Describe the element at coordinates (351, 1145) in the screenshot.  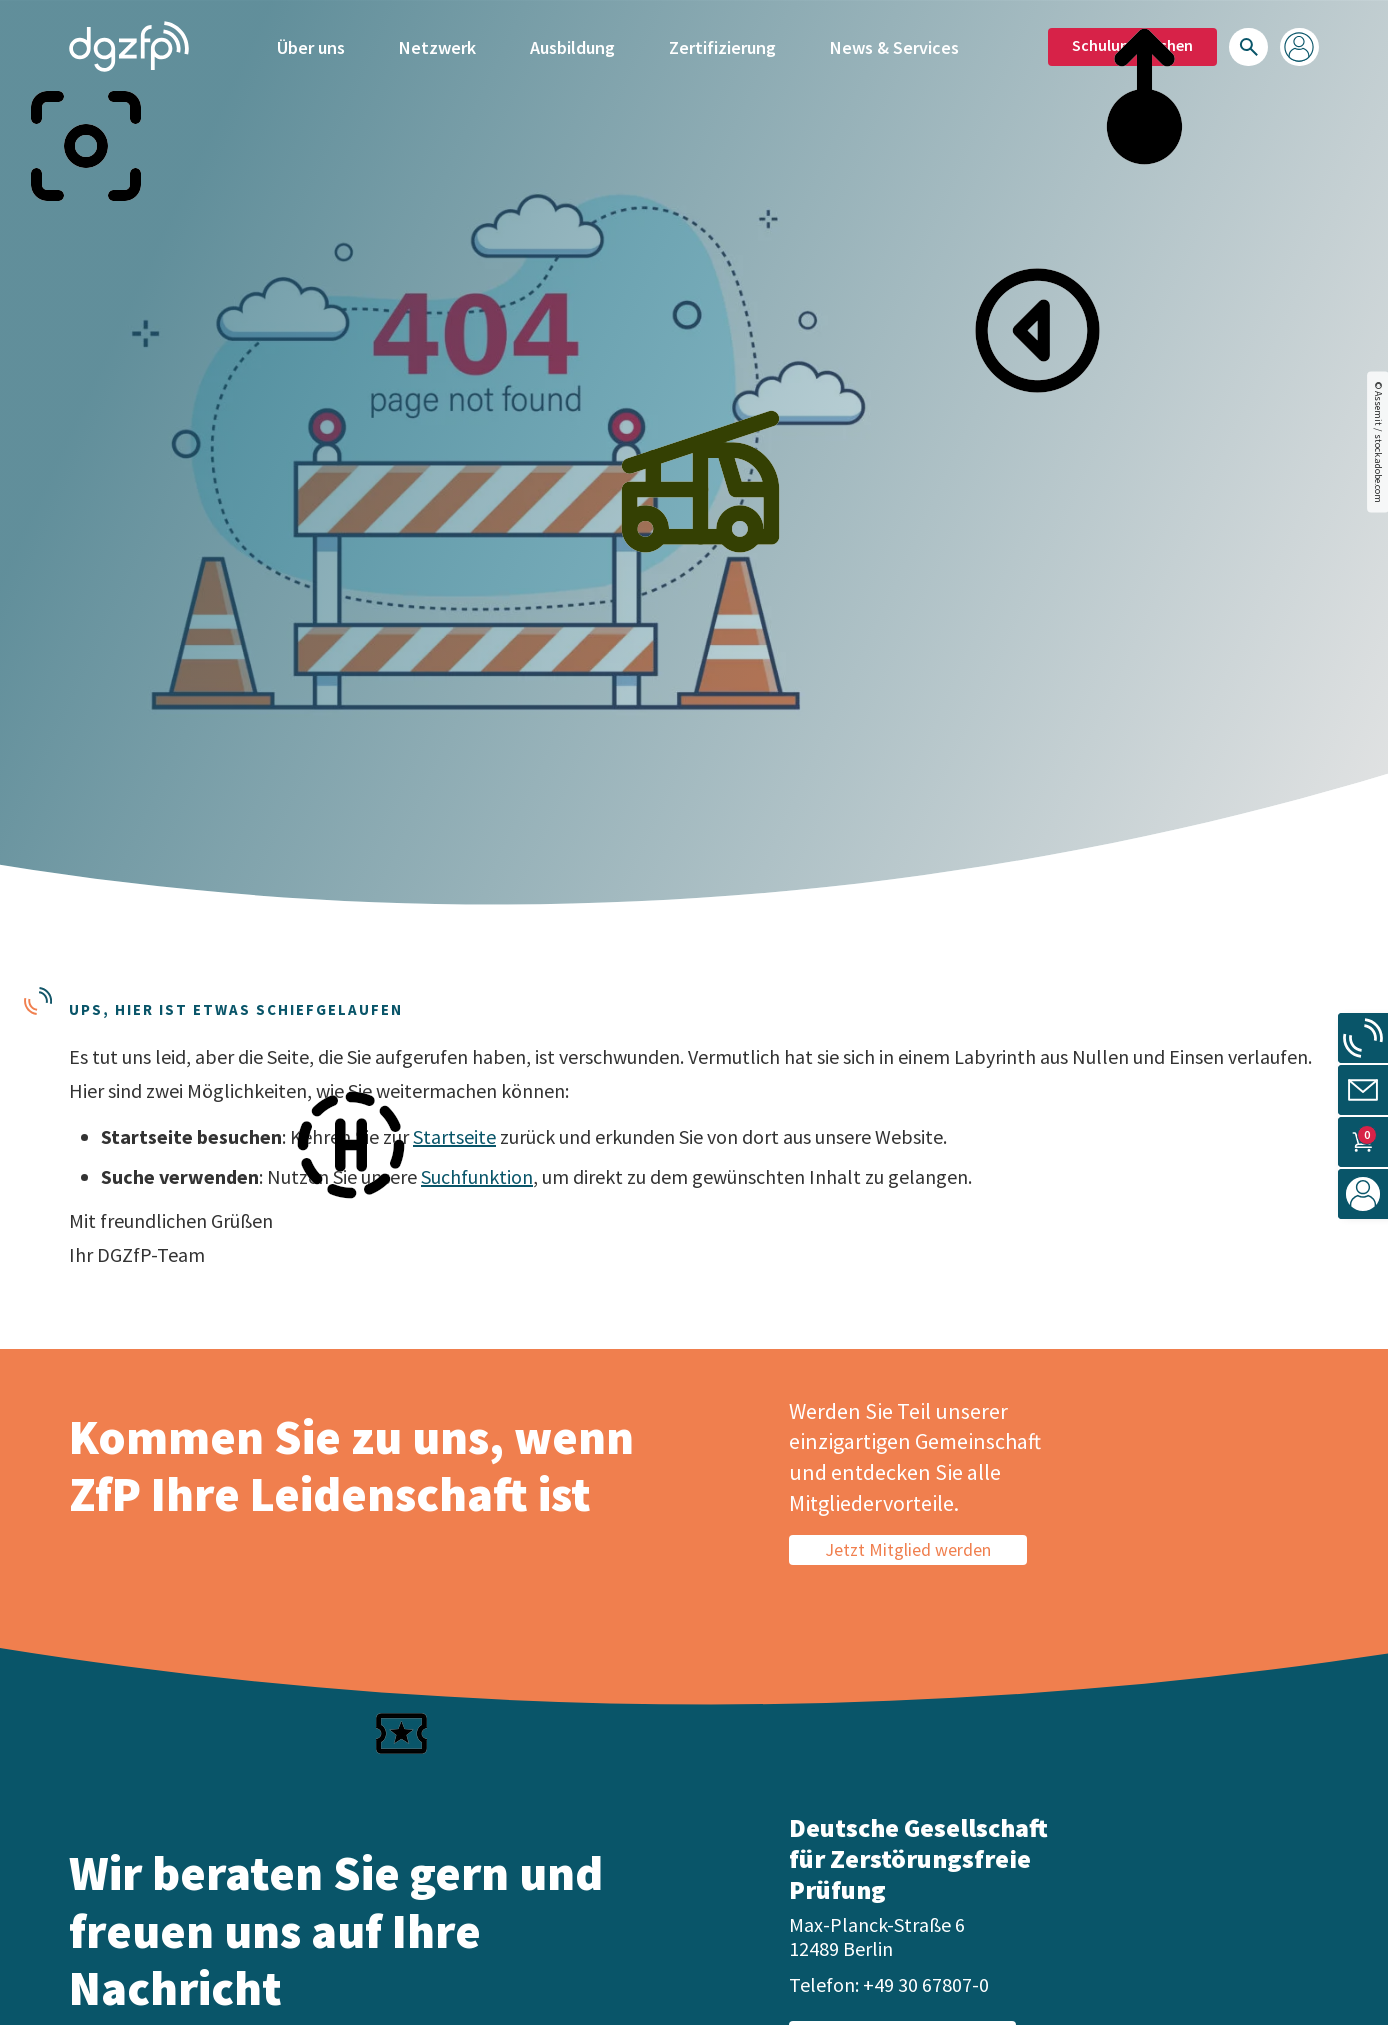
I see `indicates a helipad or helicopter landing zone` at that location.